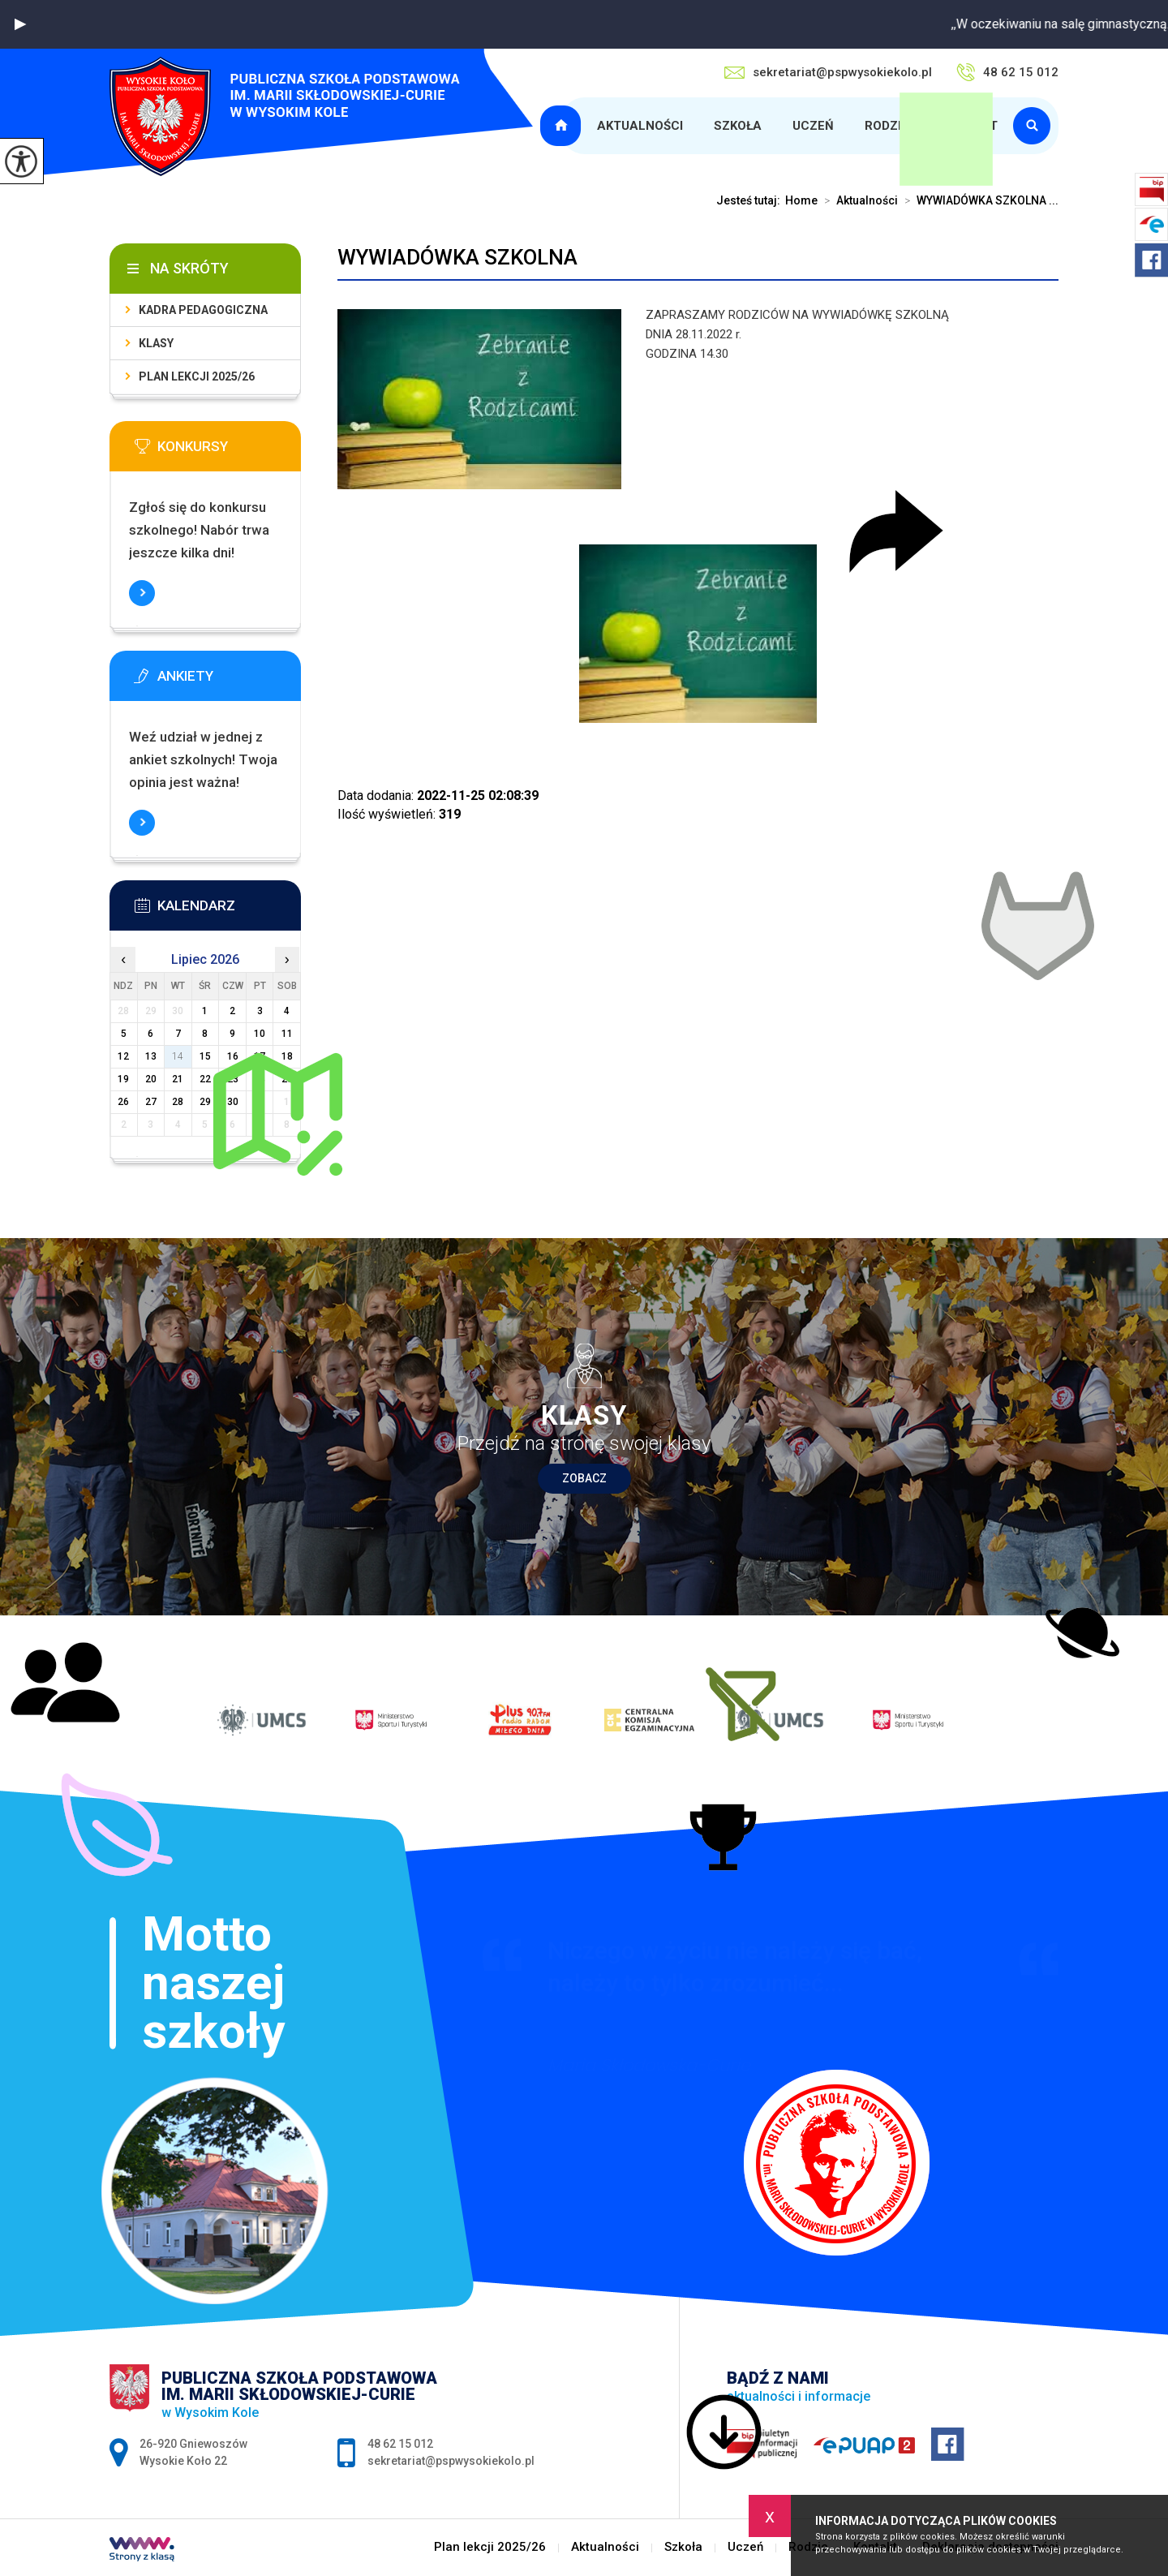 Image resolution: width=1168 pixels, height=2576 pixels. I want to click on indicates eco-friendly or sustainable option, so click(117, 1825).